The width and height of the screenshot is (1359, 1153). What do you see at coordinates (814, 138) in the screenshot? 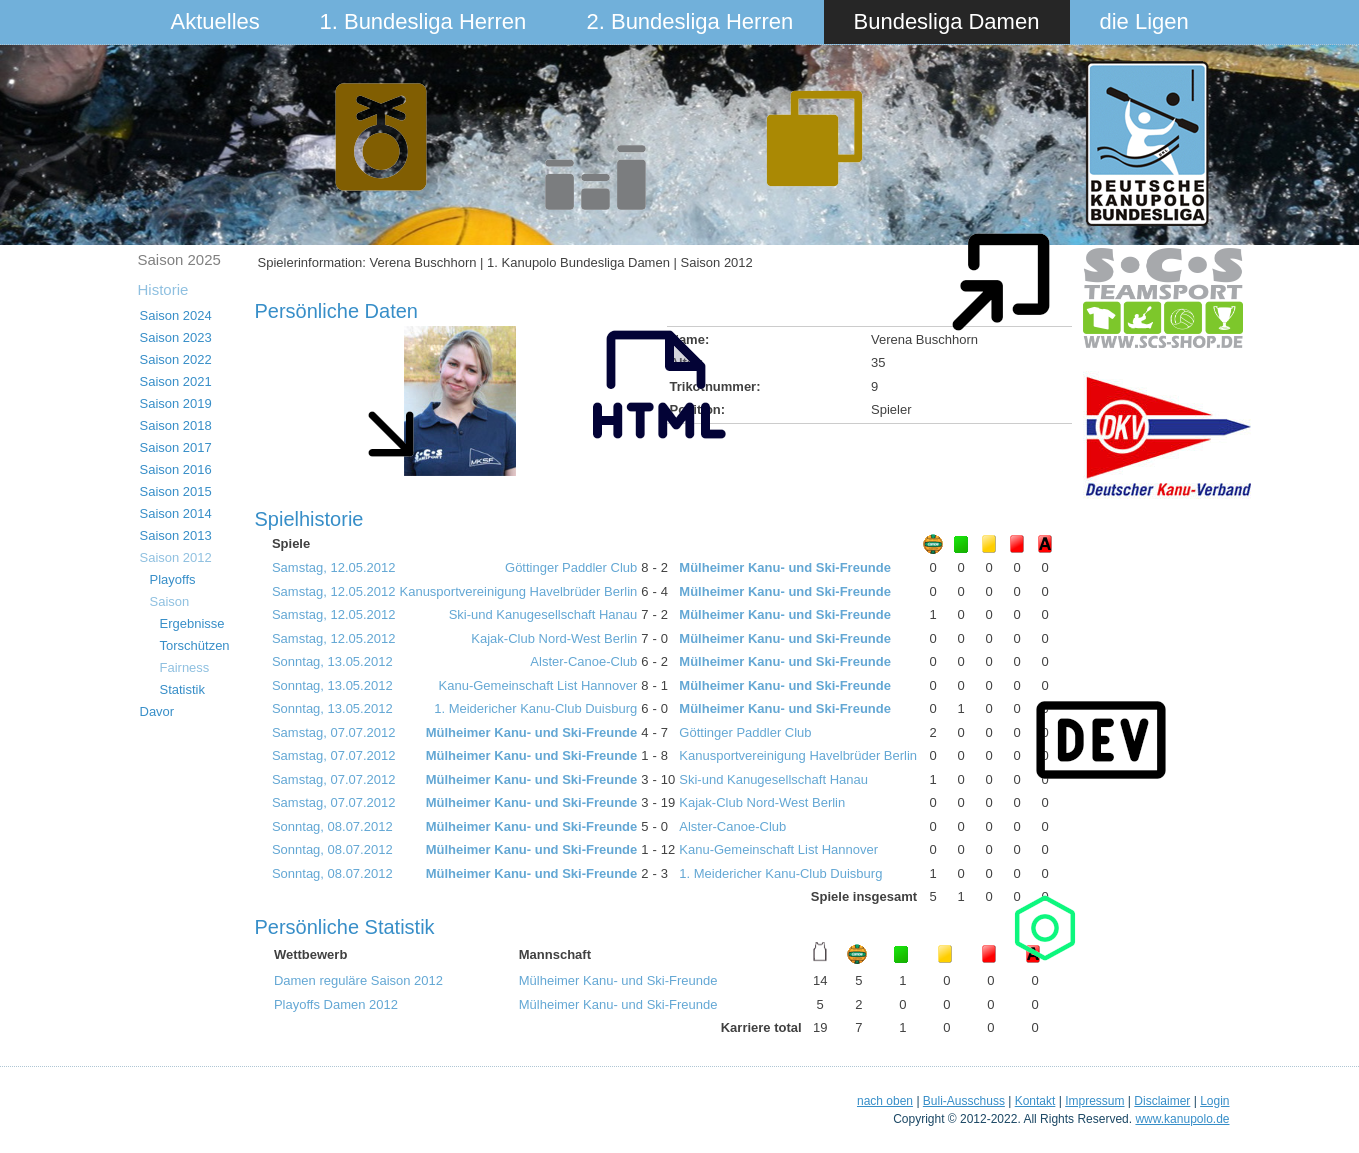
I see `copy to clipboard` at bounding box center [814, 138].